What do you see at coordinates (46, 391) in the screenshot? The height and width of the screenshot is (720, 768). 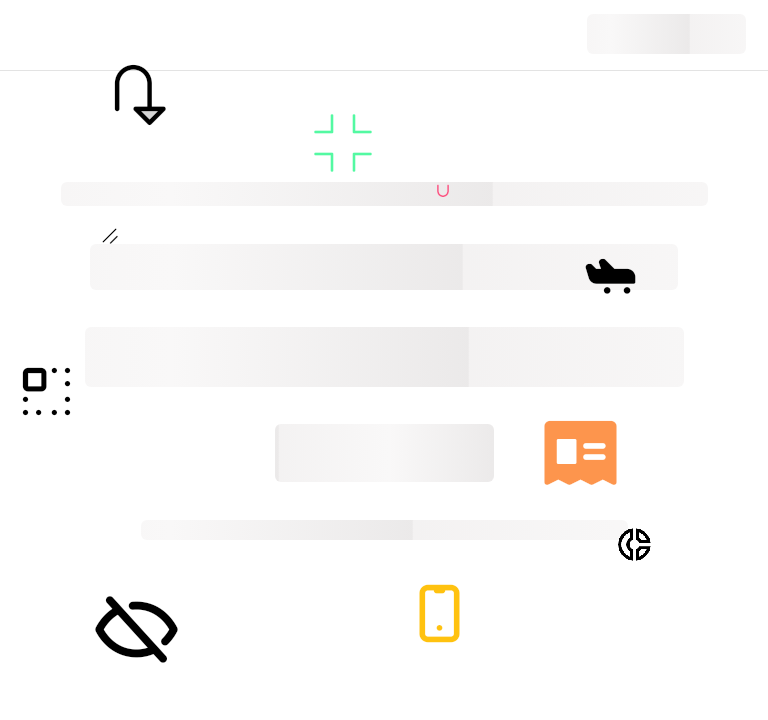 I see `align content to top-left corner` at bounding box center [46, 391].